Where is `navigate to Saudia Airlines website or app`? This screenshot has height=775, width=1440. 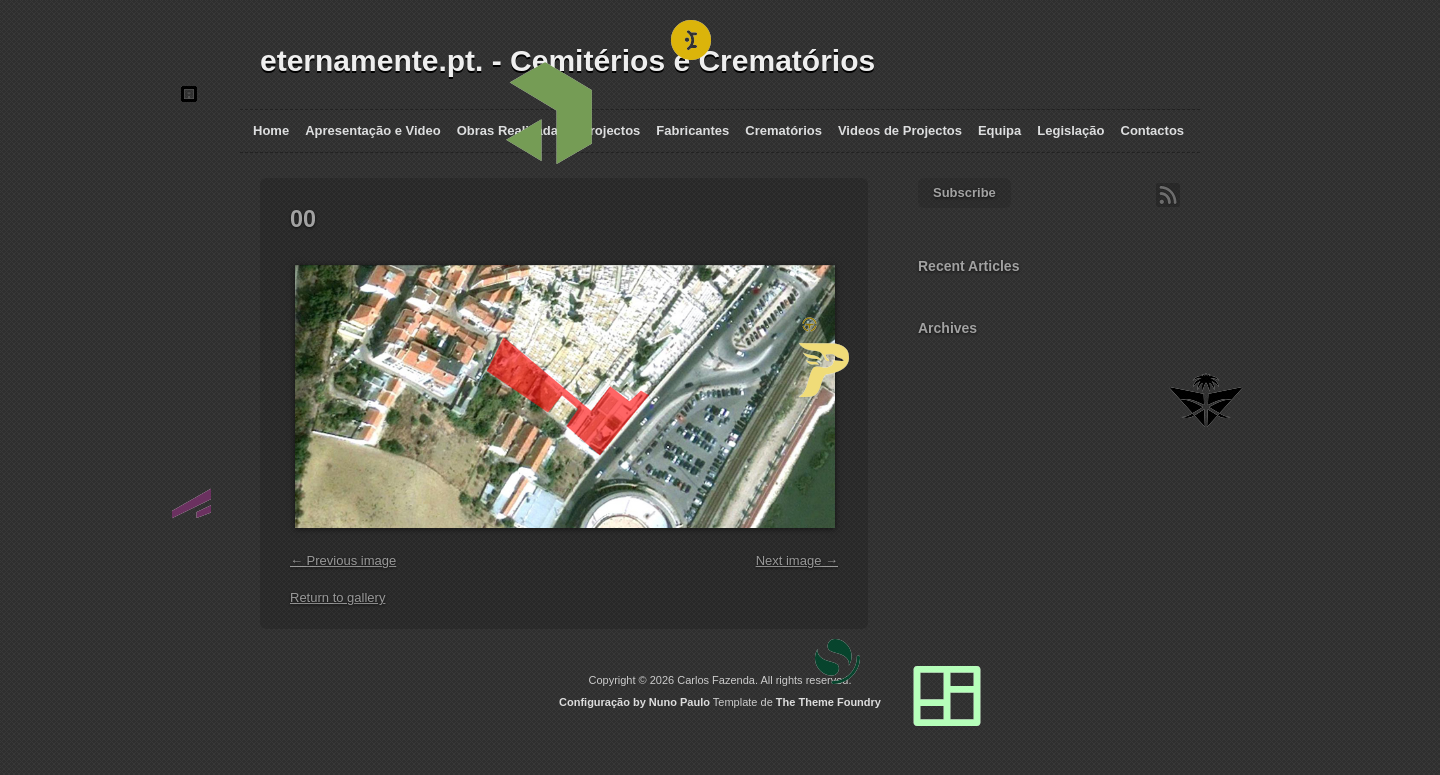
navigate to Saudia Airlines website or app is located at coordinates (1206, 400).